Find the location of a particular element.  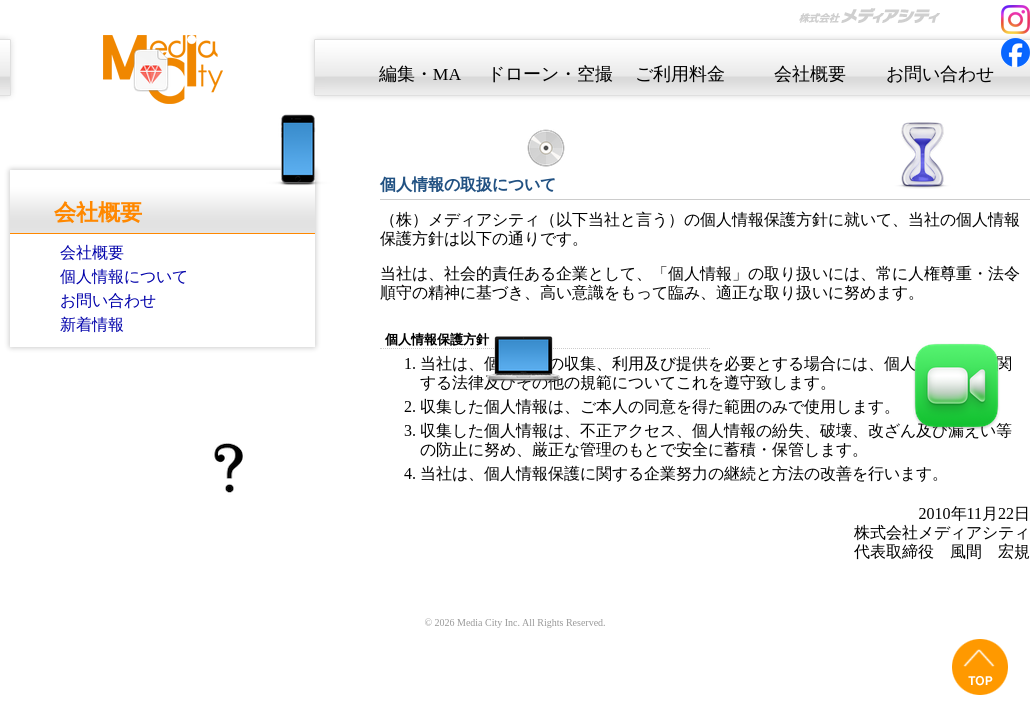

access DVD-ROM drive is located at coordinates (546, 148).